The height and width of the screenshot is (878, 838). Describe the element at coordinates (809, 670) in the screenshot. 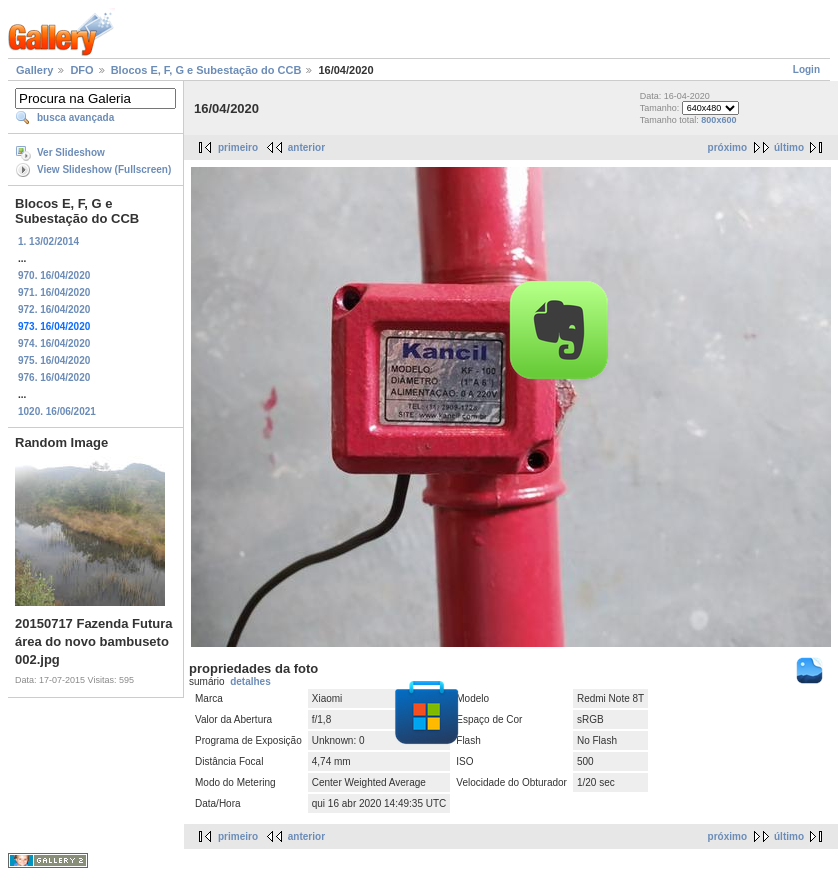

I see `open wallpaper settings` at that location.